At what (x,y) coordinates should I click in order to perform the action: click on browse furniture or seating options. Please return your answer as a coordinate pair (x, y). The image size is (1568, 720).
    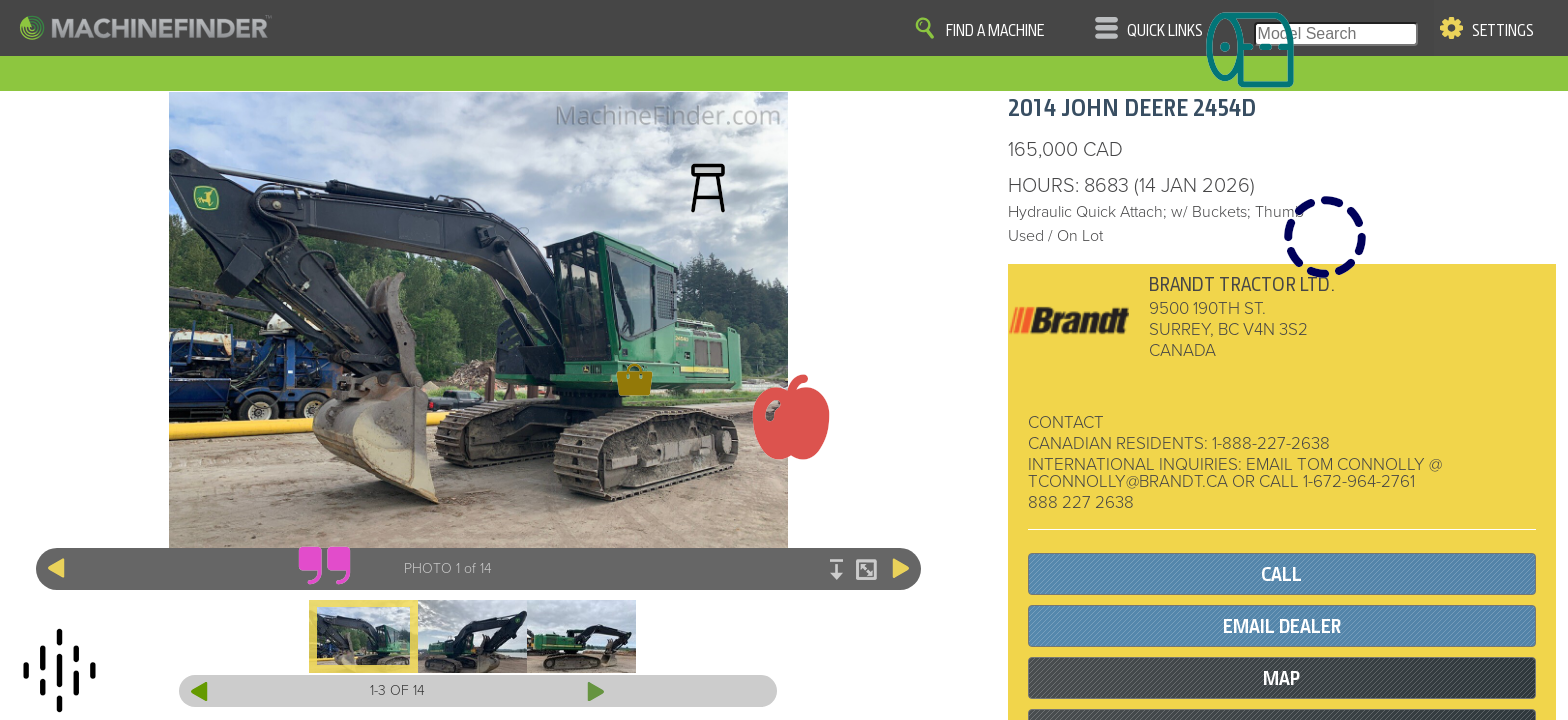
    Looking at the image, I should click on (708, 188).